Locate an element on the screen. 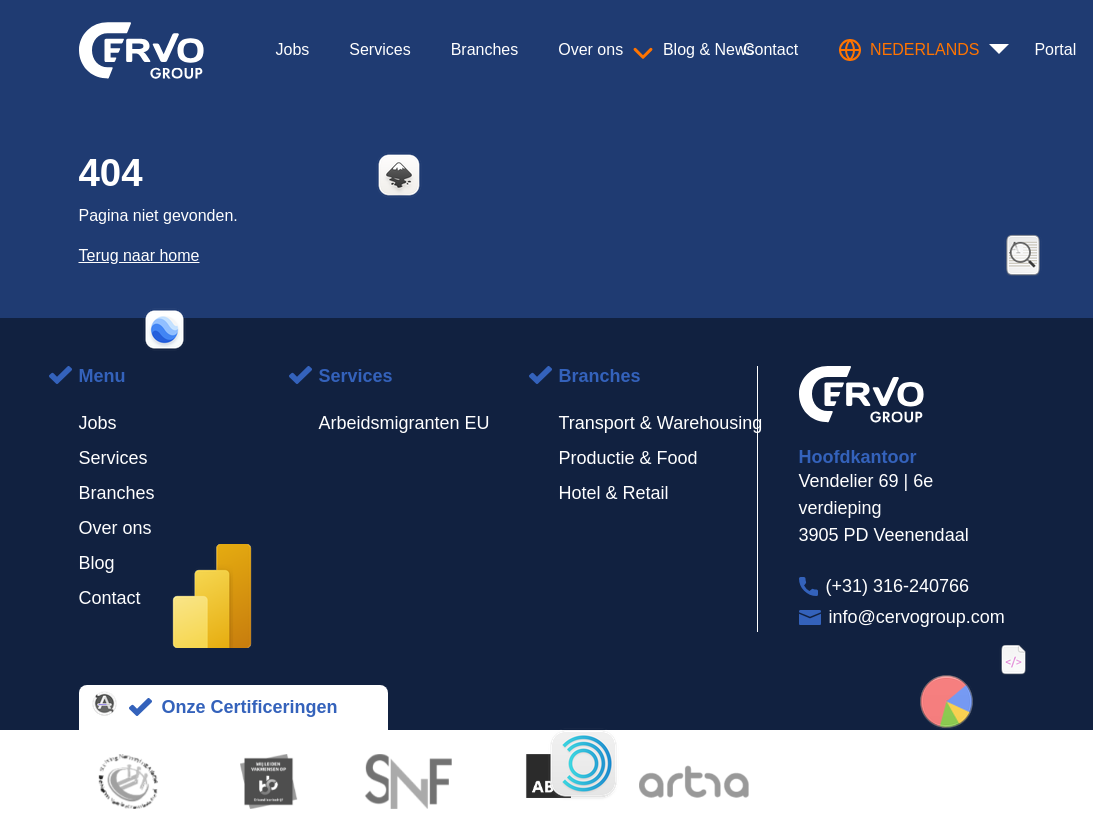  open inkscape vector graphics editor is located at coordinates (399, 175).